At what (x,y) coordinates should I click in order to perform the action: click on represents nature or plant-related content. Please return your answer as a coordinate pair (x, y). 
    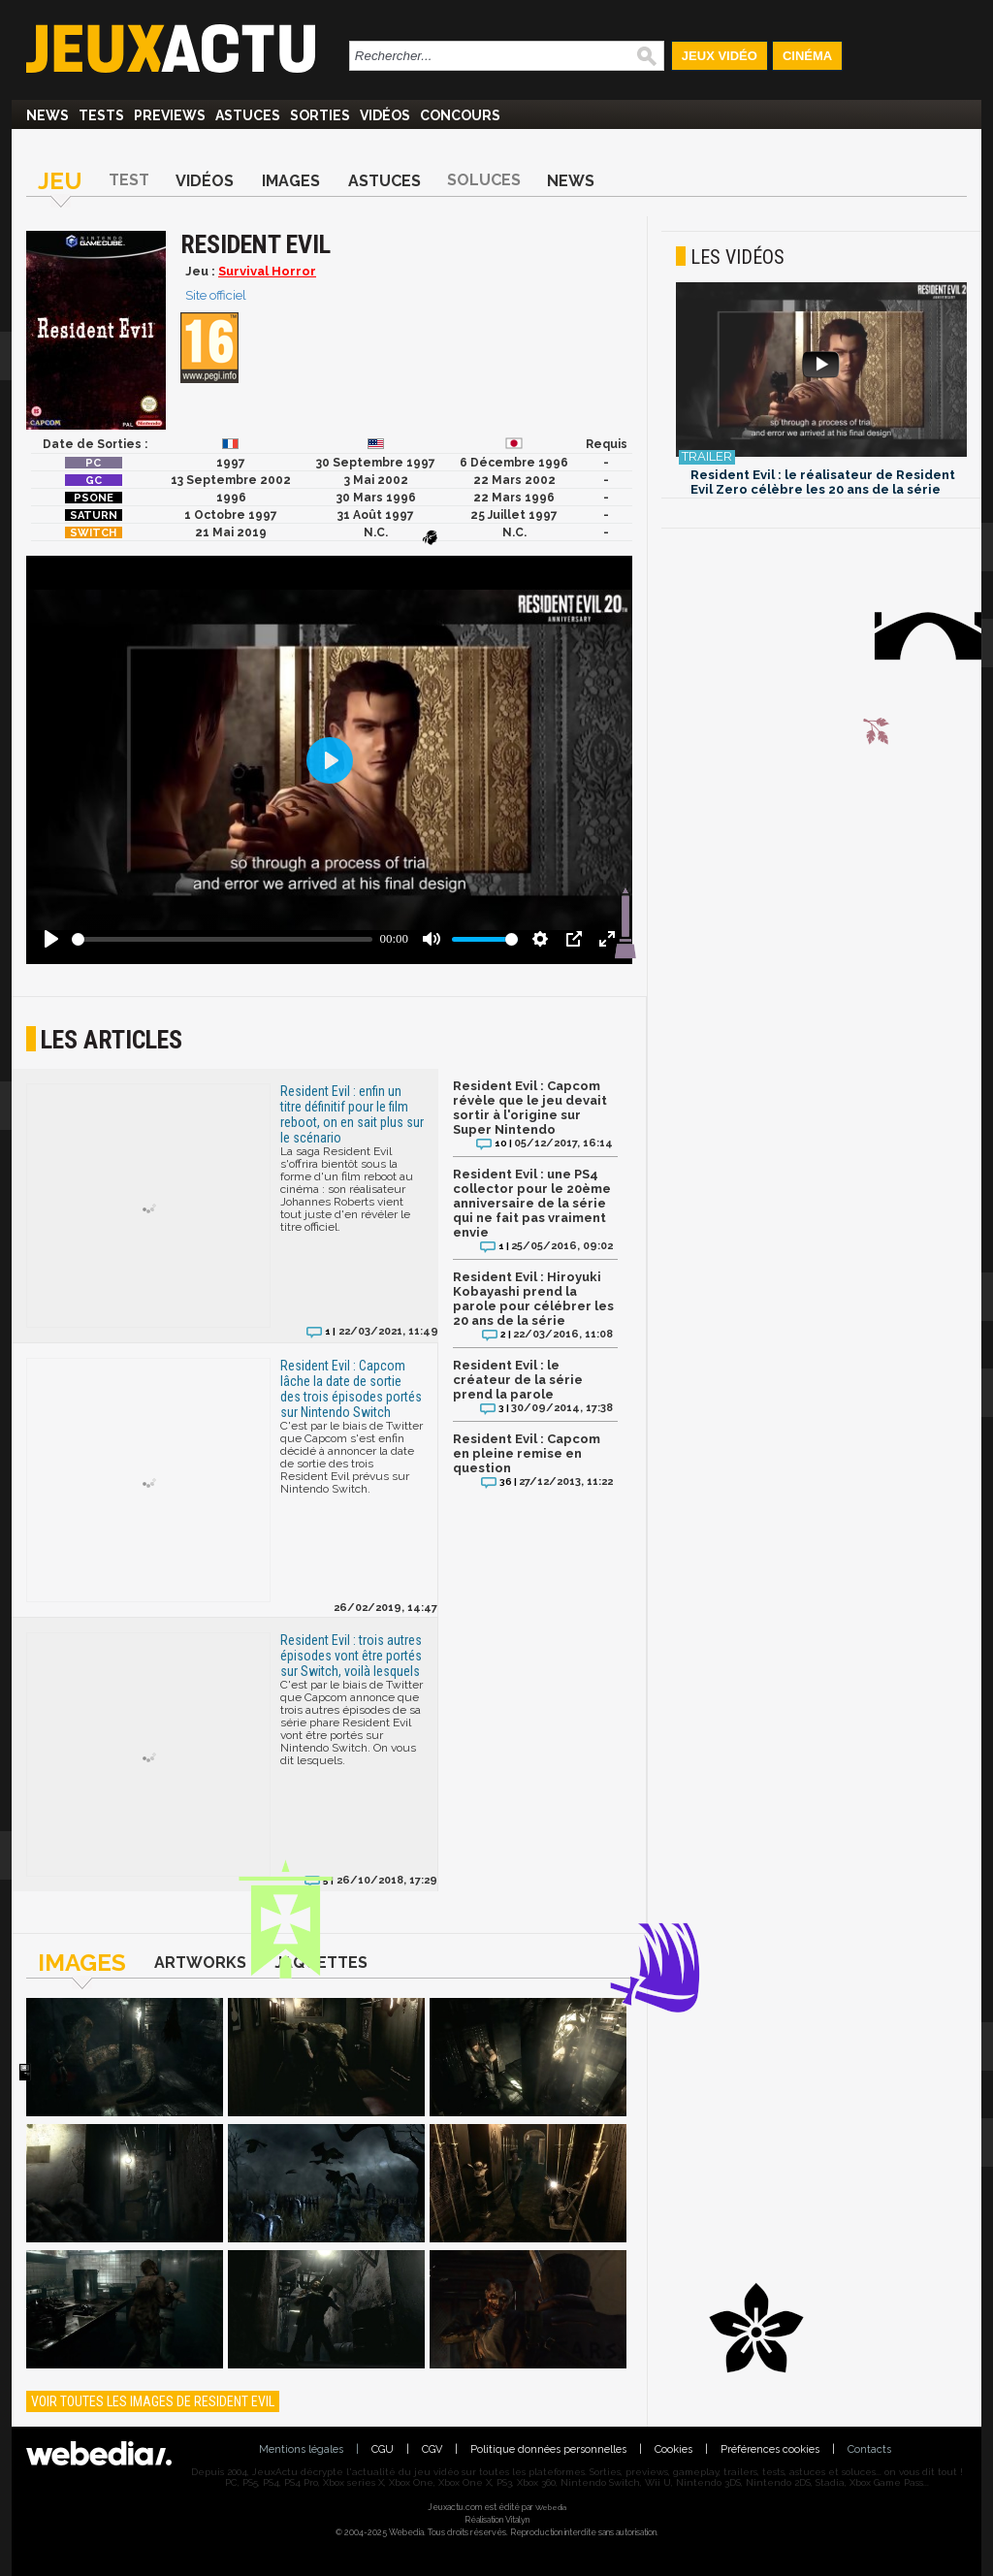
    Looking at the image, I should click on (877, 731).